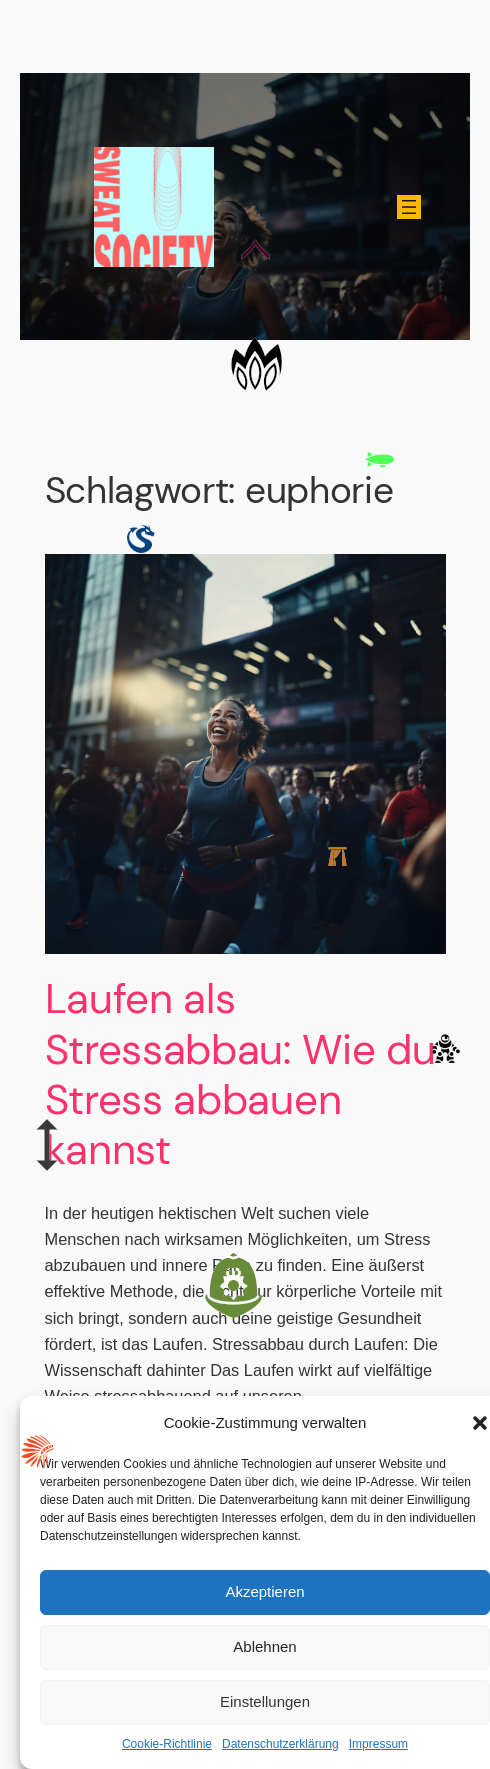 The image size is (490, 1769). What do you see at coordinates (256, 363) in the screenshot?
I see `access pet-related features or settings` at bounding box center [256, 363].